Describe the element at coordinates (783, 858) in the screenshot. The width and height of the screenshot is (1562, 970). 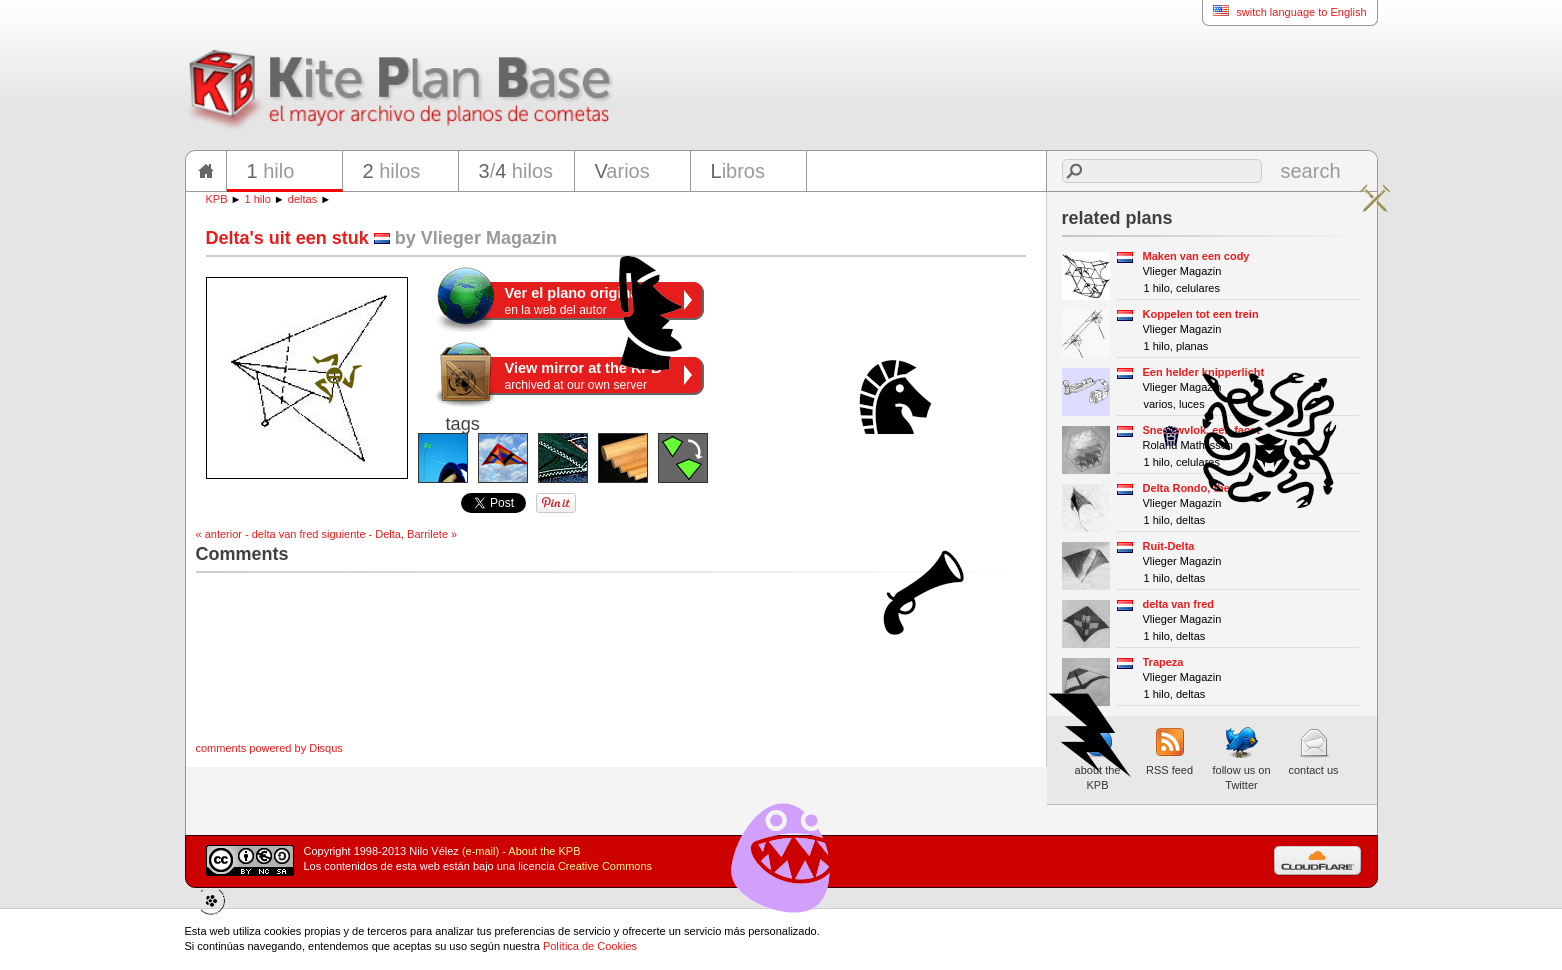
I see `indicates gluttony status effect or debuff` at that location.